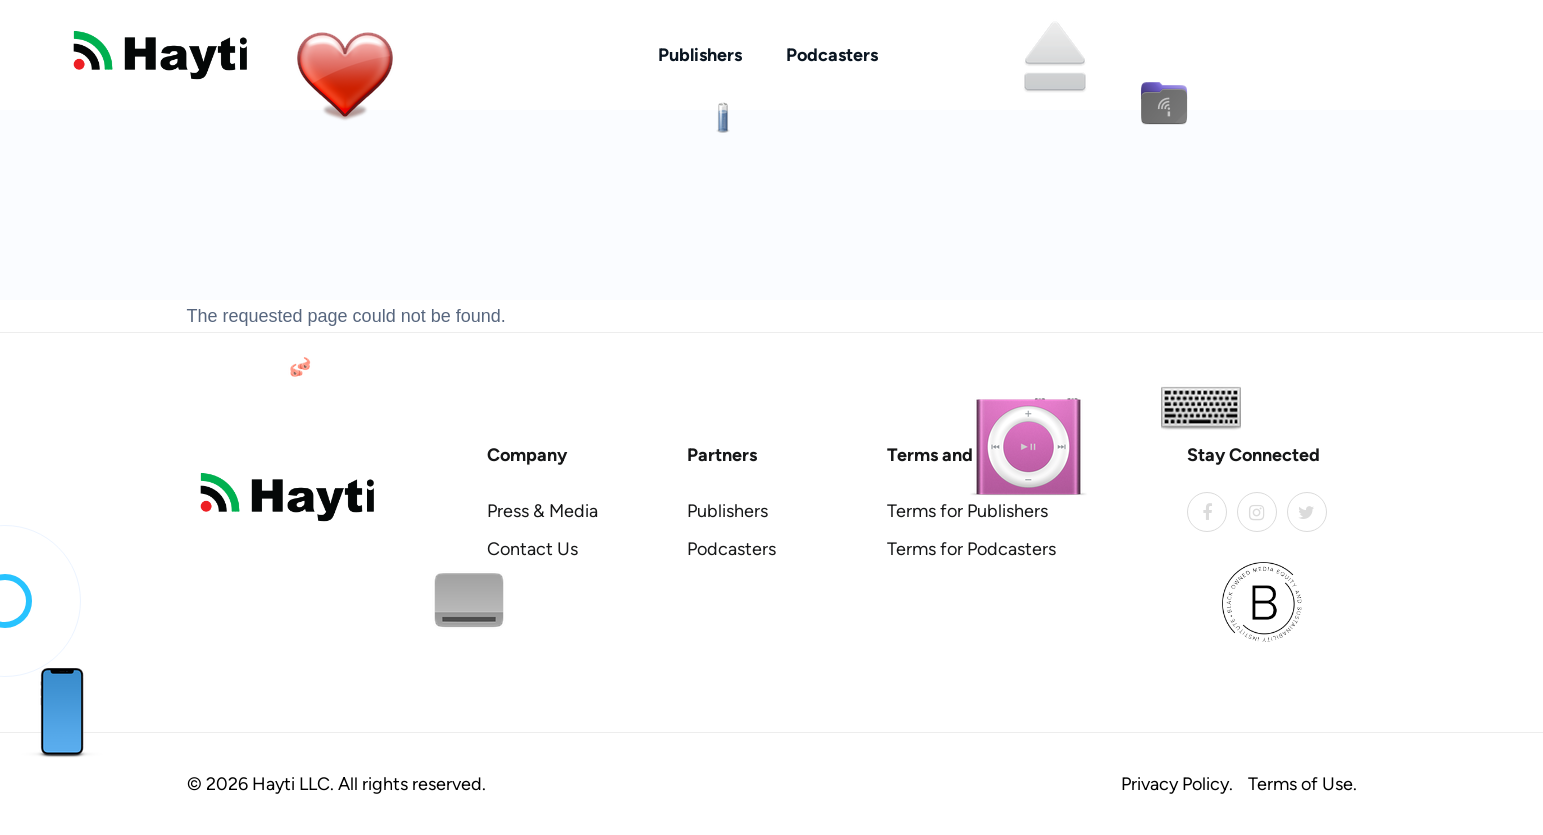  Describe the element at coordinates (1055, 56) in the screenshot. I see `eject a disc or removable media` at that location.